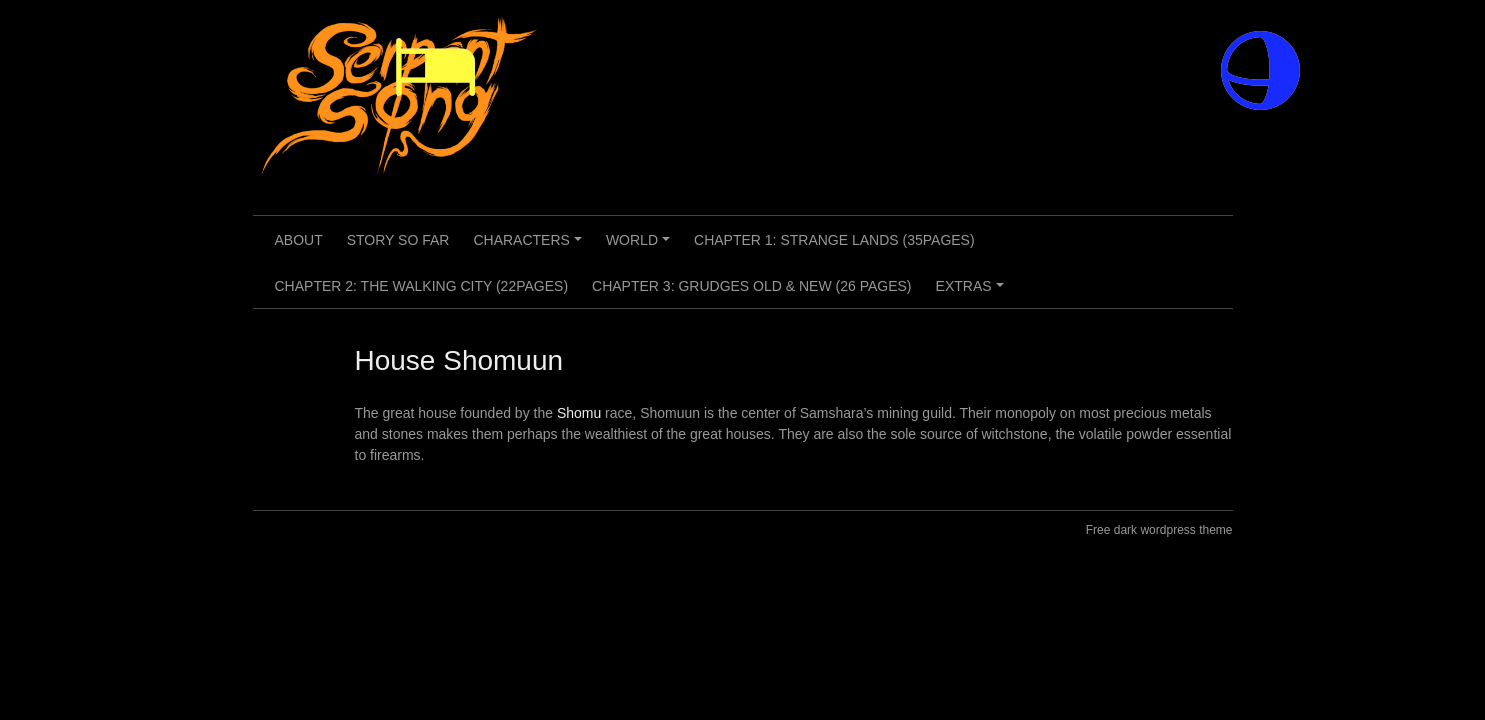 This screenshot has width=1485, height=720. I want to click on view hotel or accommodation options, so click(433, 67).